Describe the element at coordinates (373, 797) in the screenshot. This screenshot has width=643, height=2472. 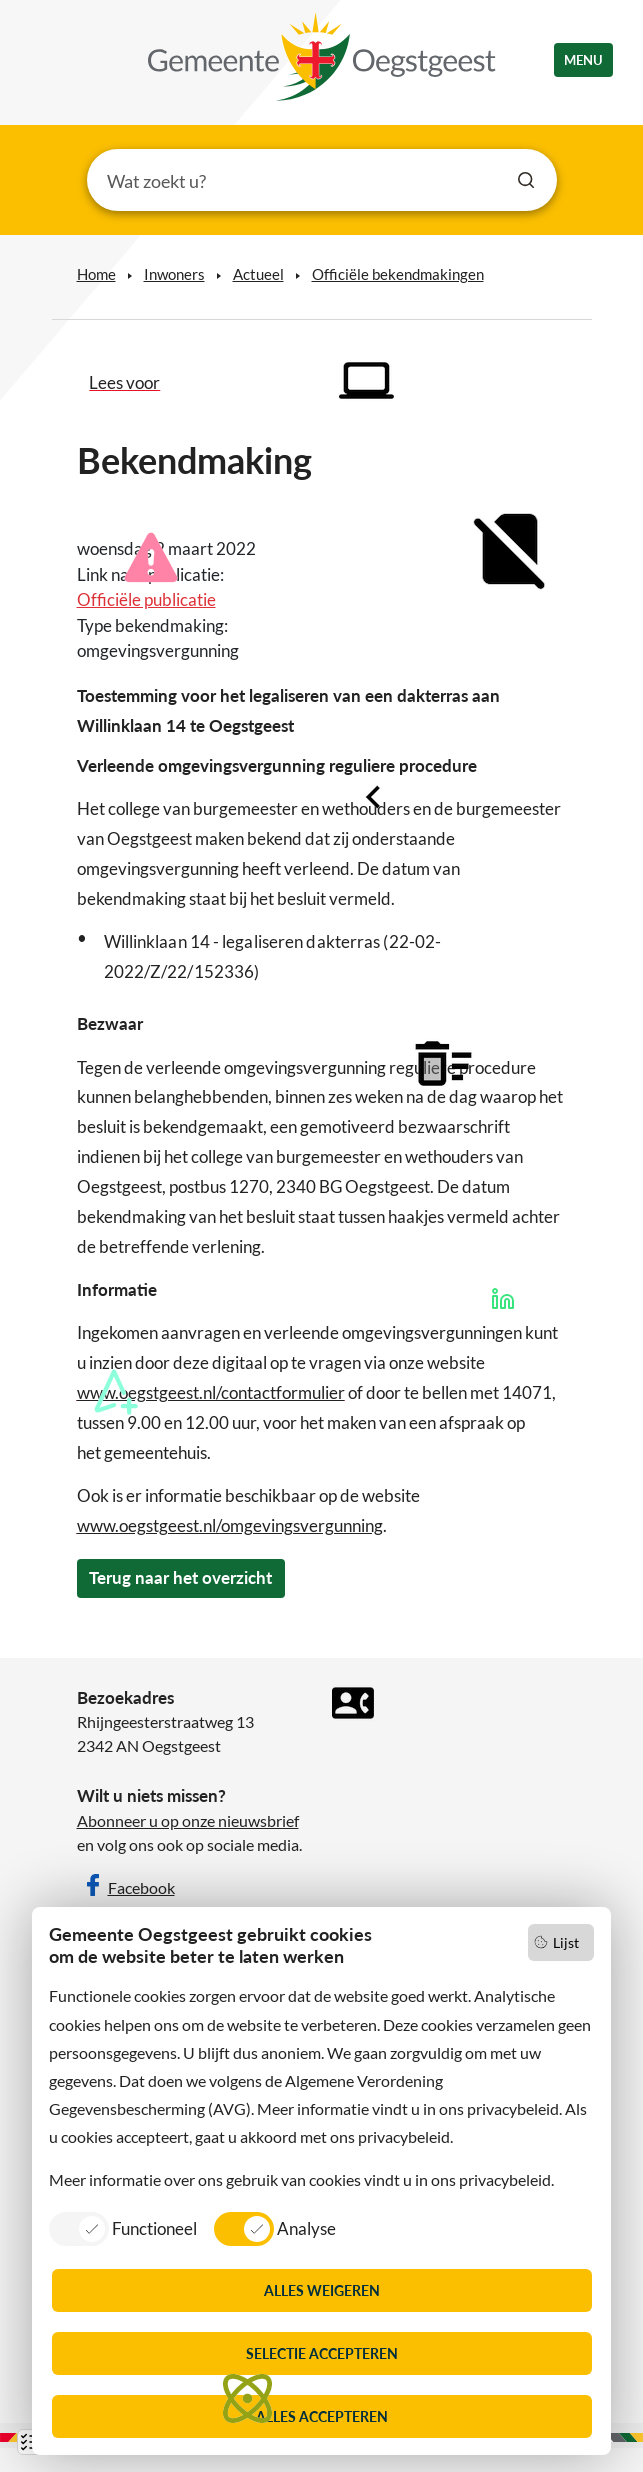
I see `go back to the previous screen` at that location.